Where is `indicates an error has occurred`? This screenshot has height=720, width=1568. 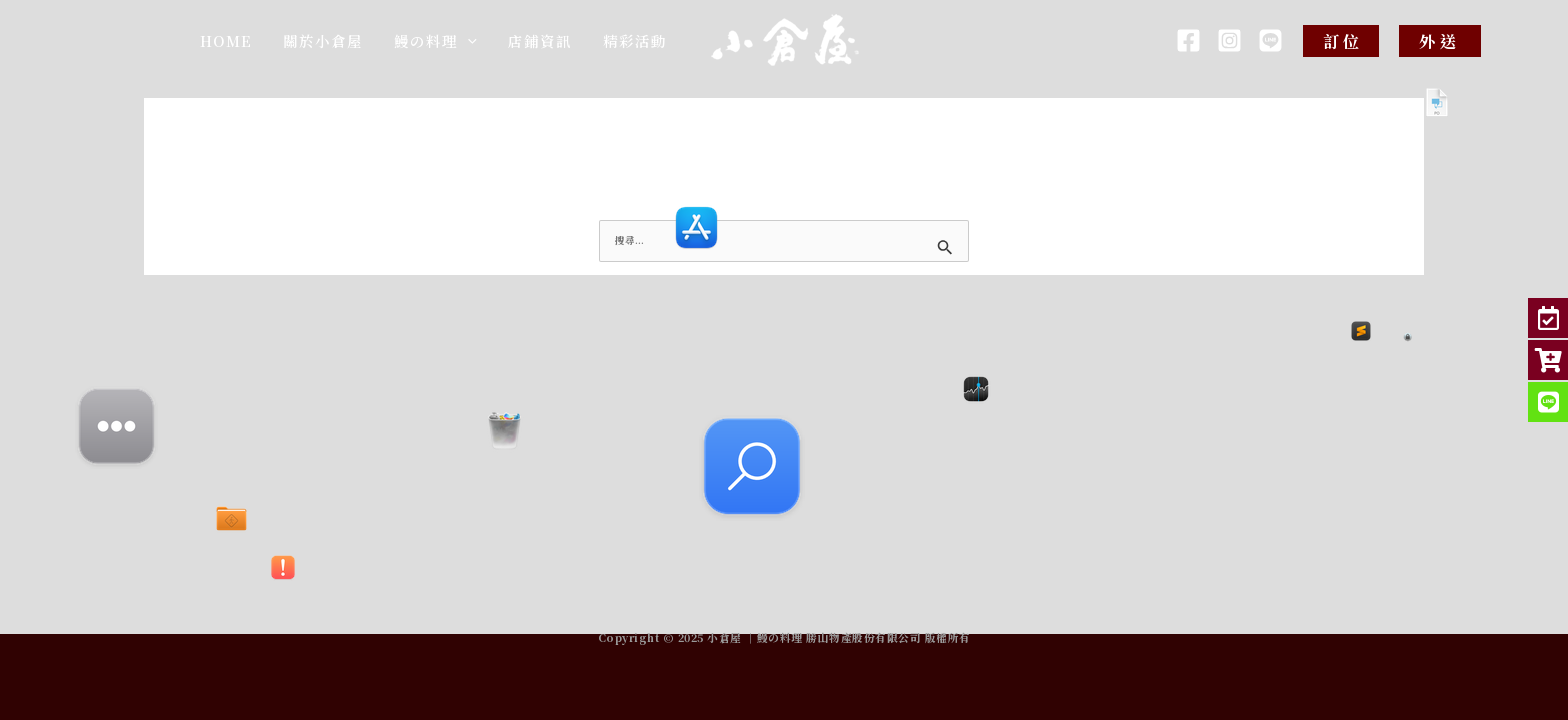 indicates an error has occurred is located at coordinates (283, 568).